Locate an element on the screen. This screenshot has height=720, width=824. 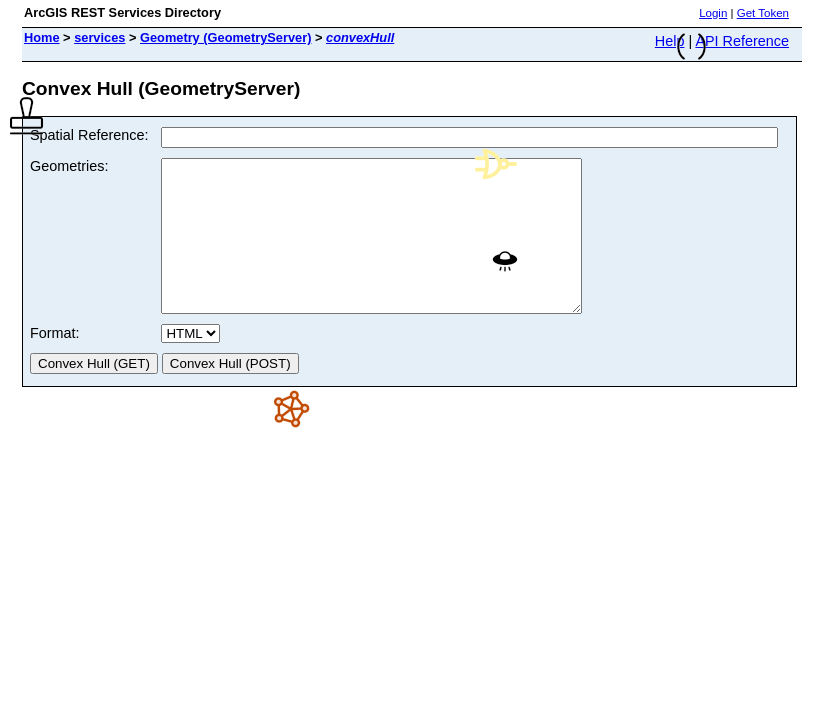
connect to the fediverse network is located at coordinates (291, 409).